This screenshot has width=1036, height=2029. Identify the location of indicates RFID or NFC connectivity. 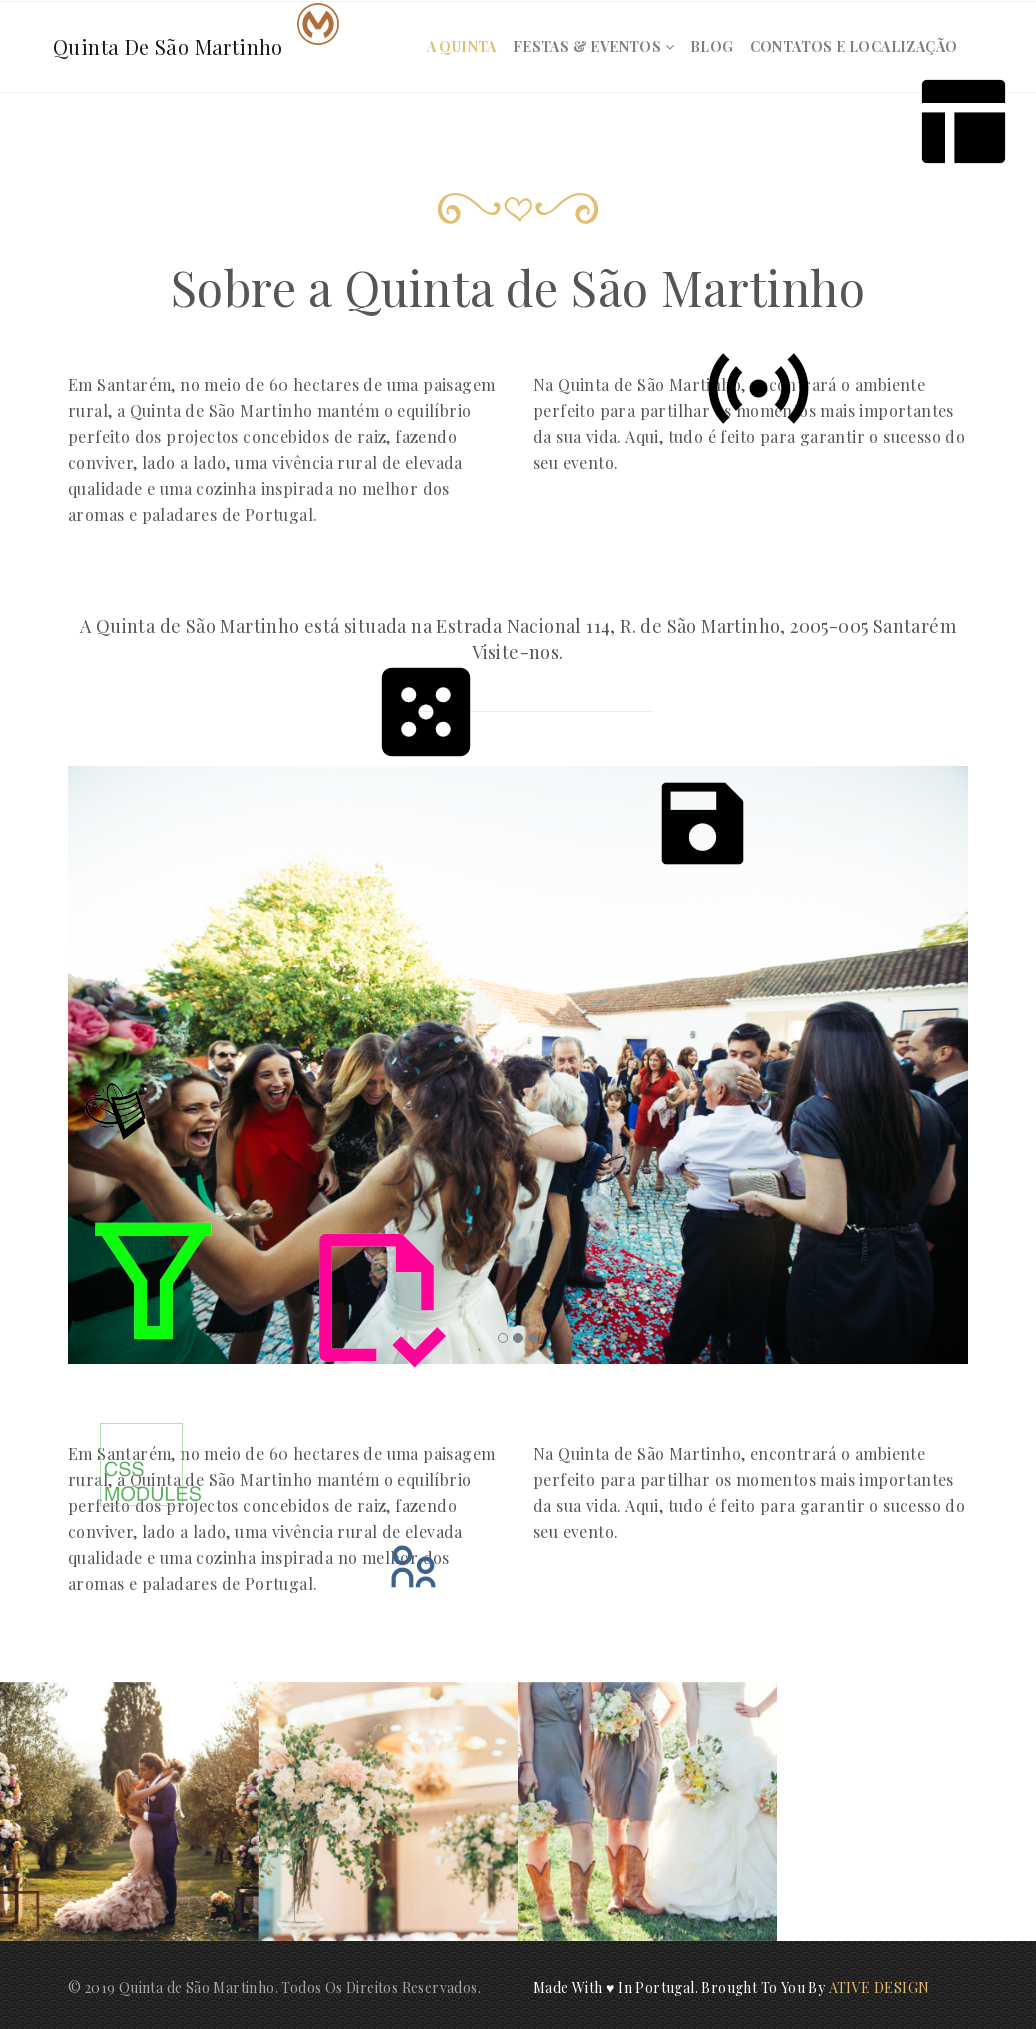
(758, 388).